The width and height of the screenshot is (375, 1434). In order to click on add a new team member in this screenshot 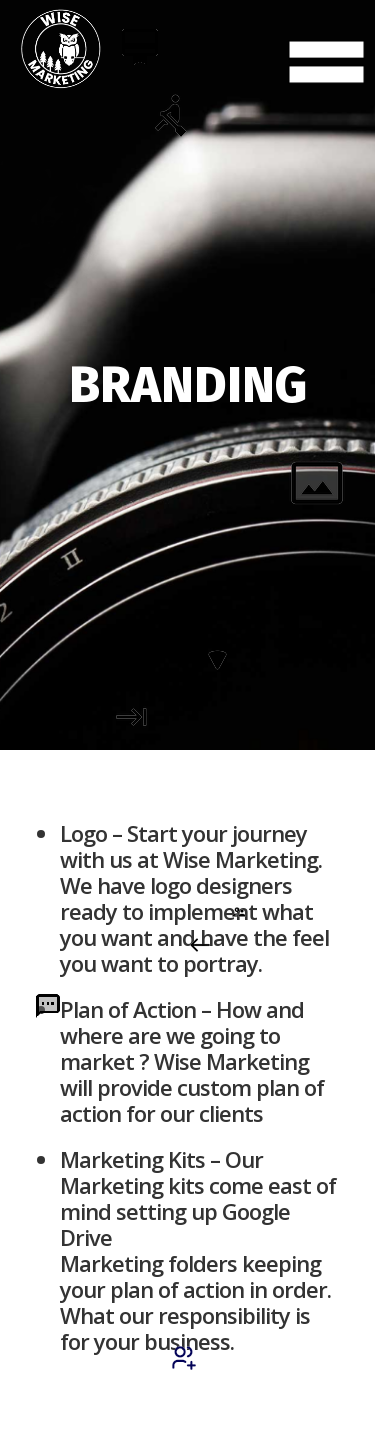, I will do `click(183, 1357)`.